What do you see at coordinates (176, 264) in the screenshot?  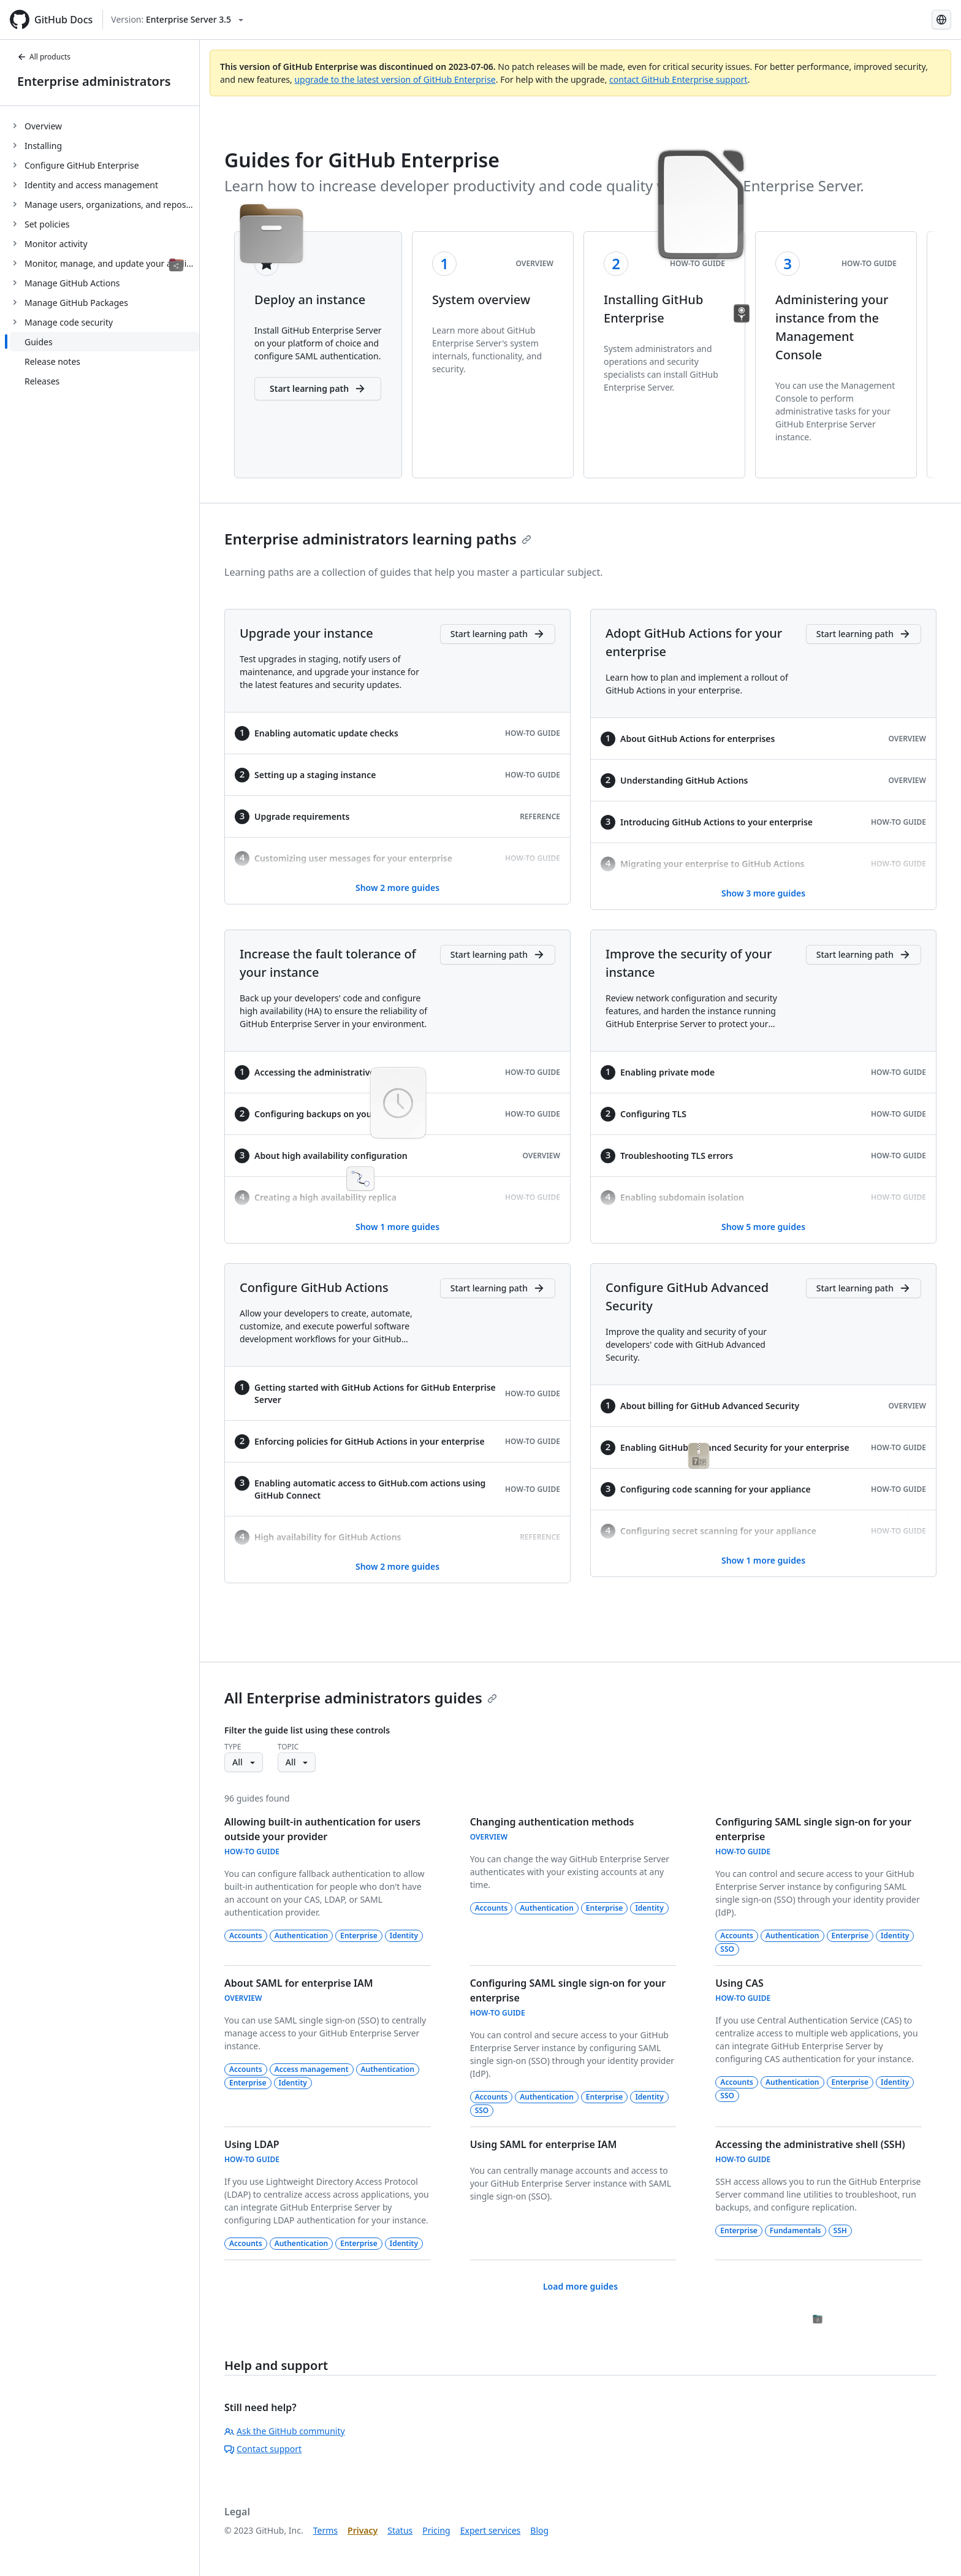 I see `access your public shared folder` at bounding box center [176, 264].